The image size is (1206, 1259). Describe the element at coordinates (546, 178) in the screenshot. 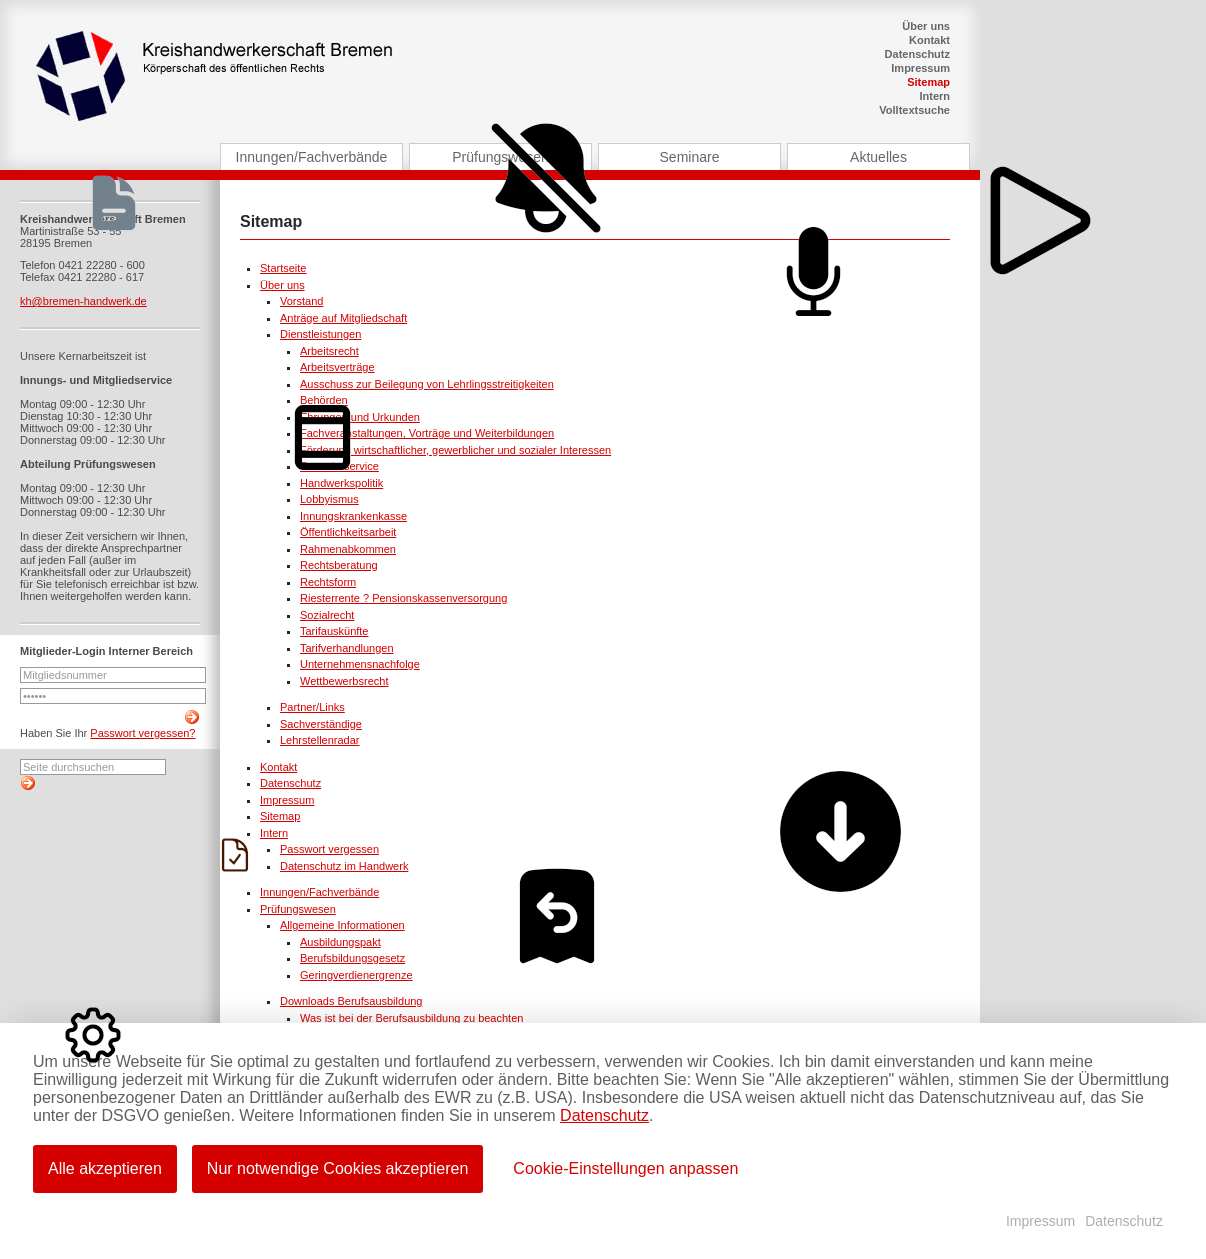

I see `mute notifications` at that location.